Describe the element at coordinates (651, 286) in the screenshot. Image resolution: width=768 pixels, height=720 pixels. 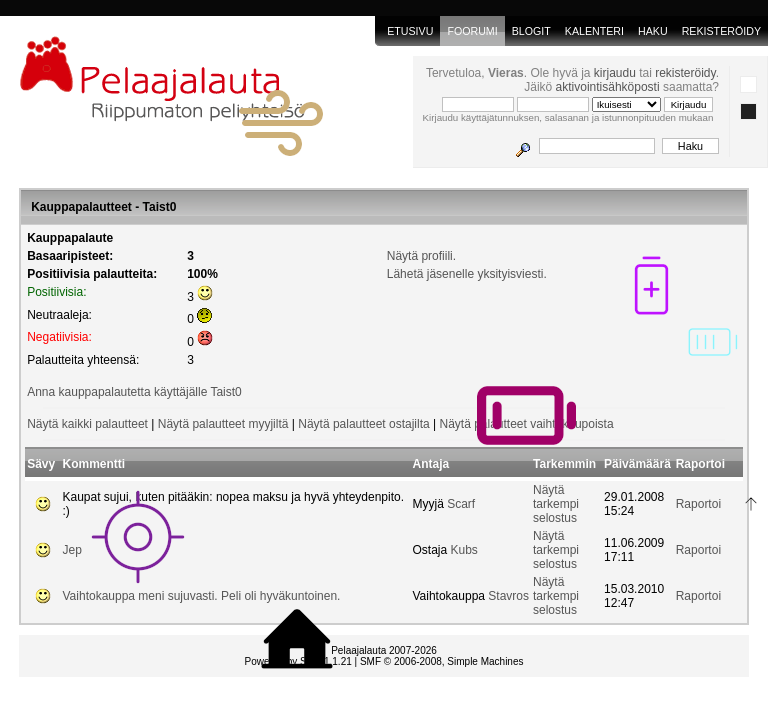
I see `add a new battery or power source` at that location.